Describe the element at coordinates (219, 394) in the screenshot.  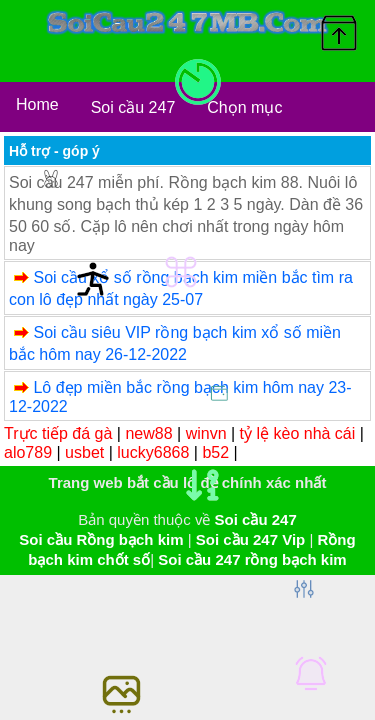
I see `access your wallet or payment methods` at that location.